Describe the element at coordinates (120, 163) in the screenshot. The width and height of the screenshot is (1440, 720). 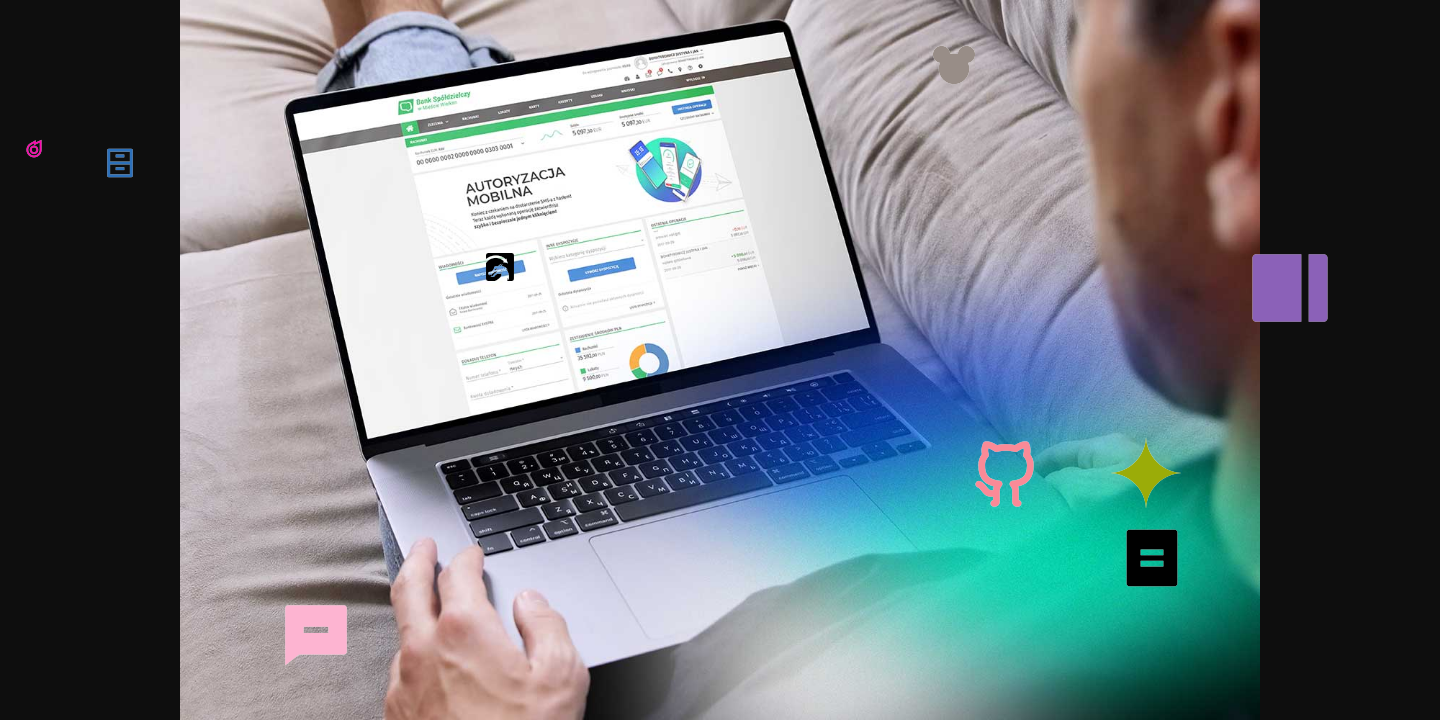
I see `access archived files or documents` at that location.